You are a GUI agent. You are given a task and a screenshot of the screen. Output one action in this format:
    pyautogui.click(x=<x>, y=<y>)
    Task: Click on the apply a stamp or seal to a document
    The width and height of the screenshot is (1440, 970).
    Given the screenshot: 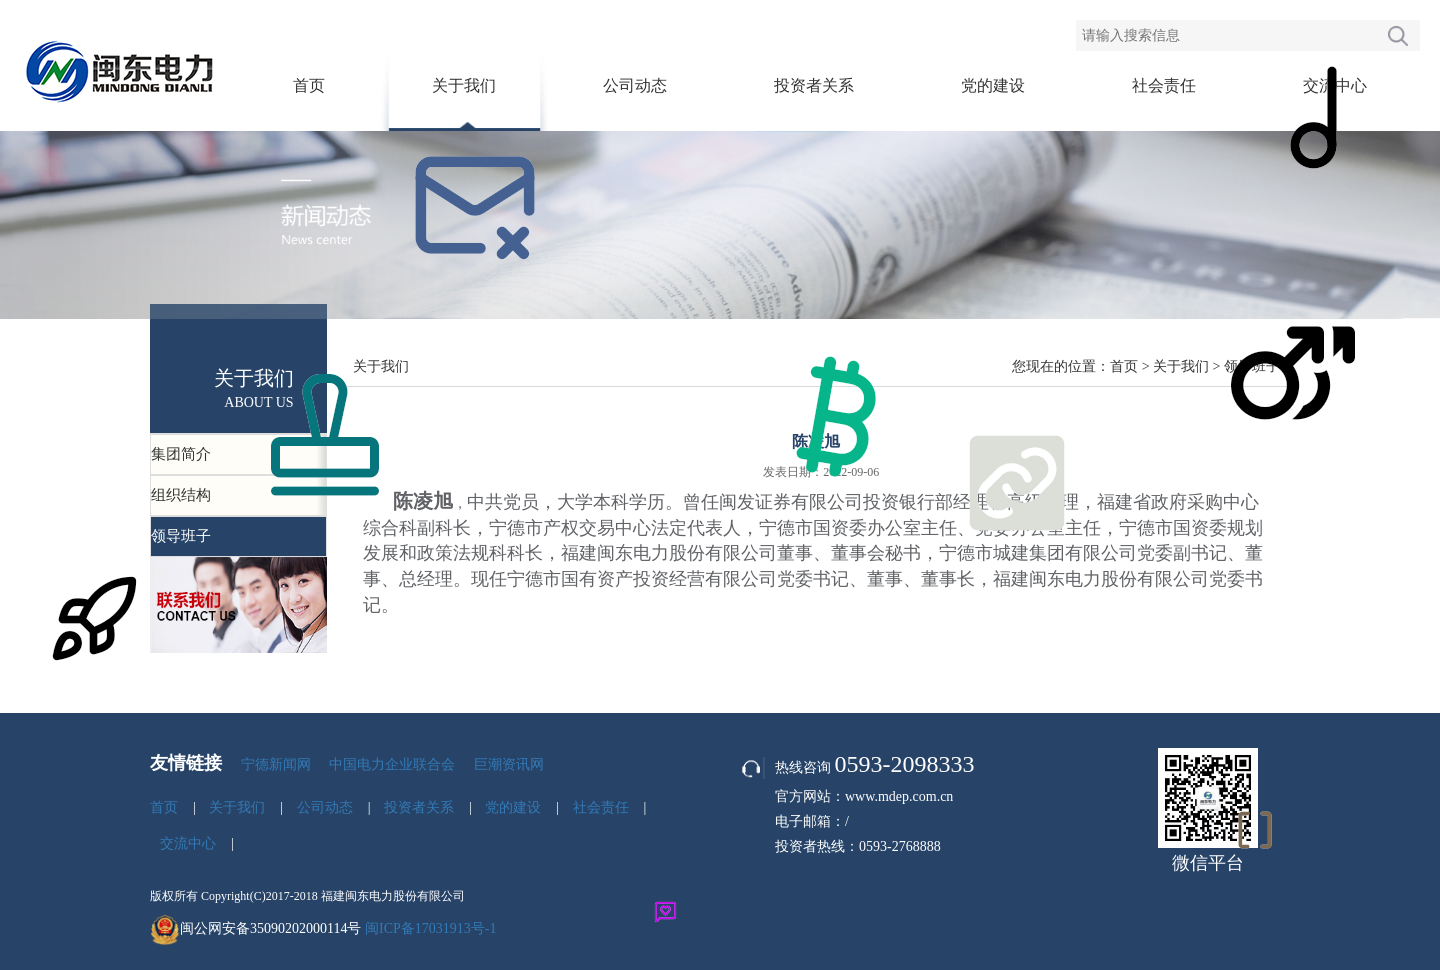 What is the action you would take?
    pyautogui.click(x=325, y=437)
    